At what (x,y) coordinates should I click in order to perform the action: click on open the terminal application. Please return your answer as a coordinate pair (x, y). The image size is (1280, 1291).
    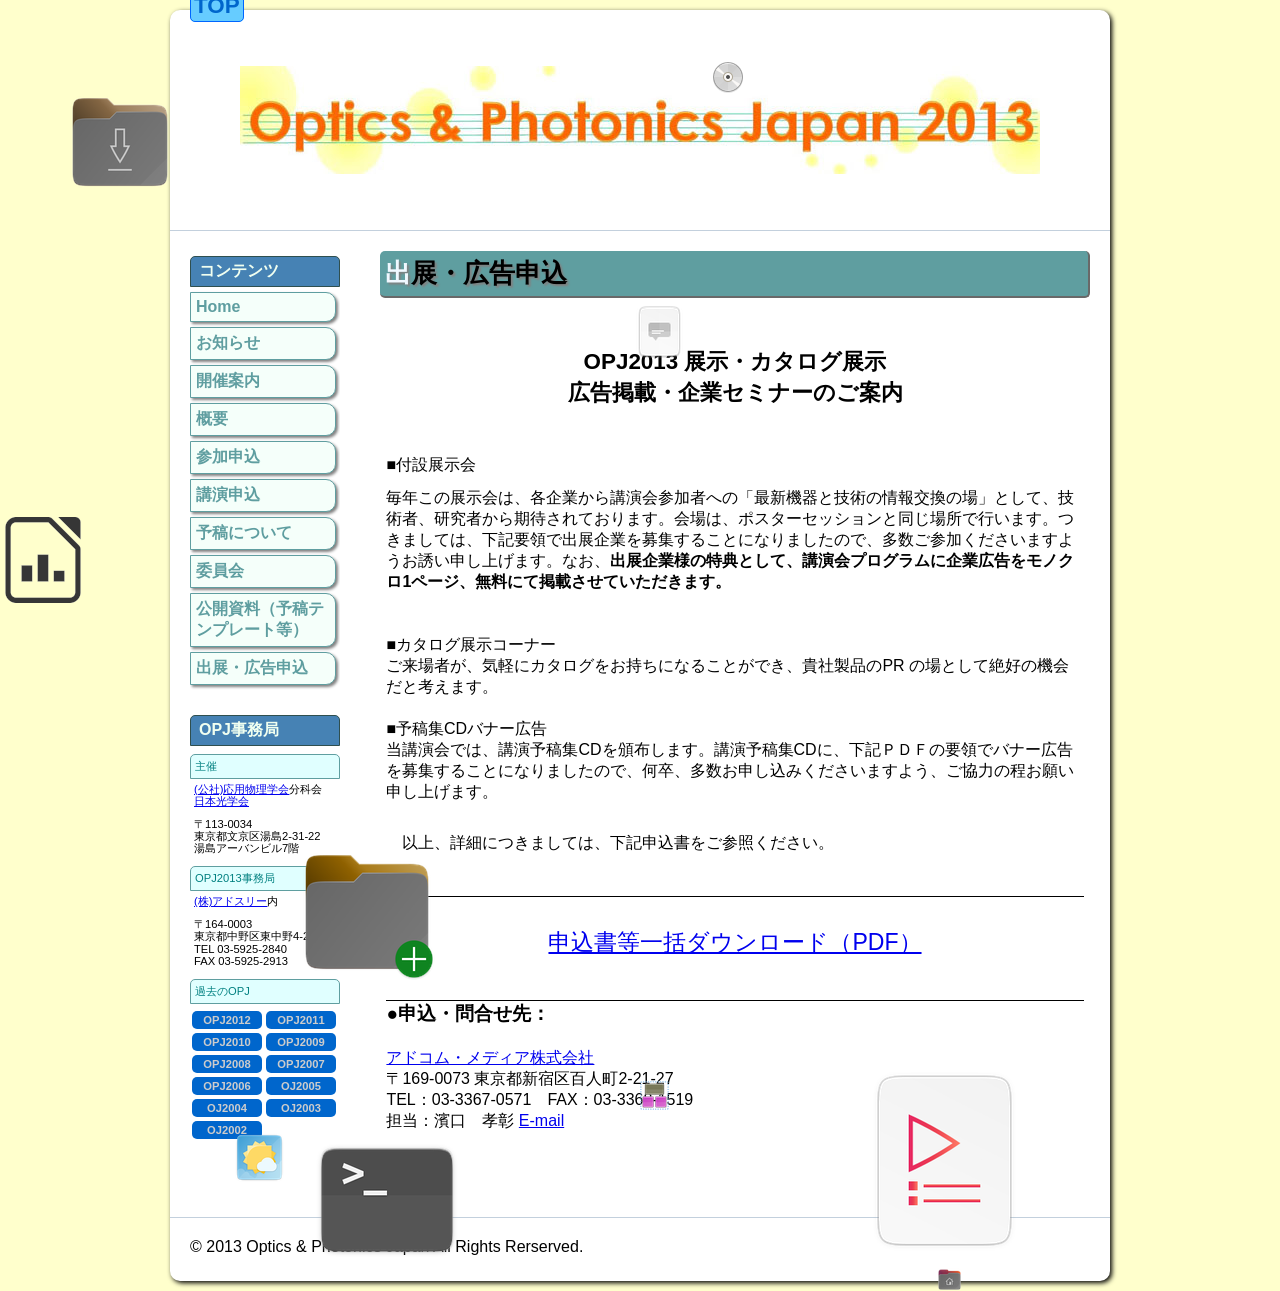
    Looking at the image, I should click on (387, 1200).